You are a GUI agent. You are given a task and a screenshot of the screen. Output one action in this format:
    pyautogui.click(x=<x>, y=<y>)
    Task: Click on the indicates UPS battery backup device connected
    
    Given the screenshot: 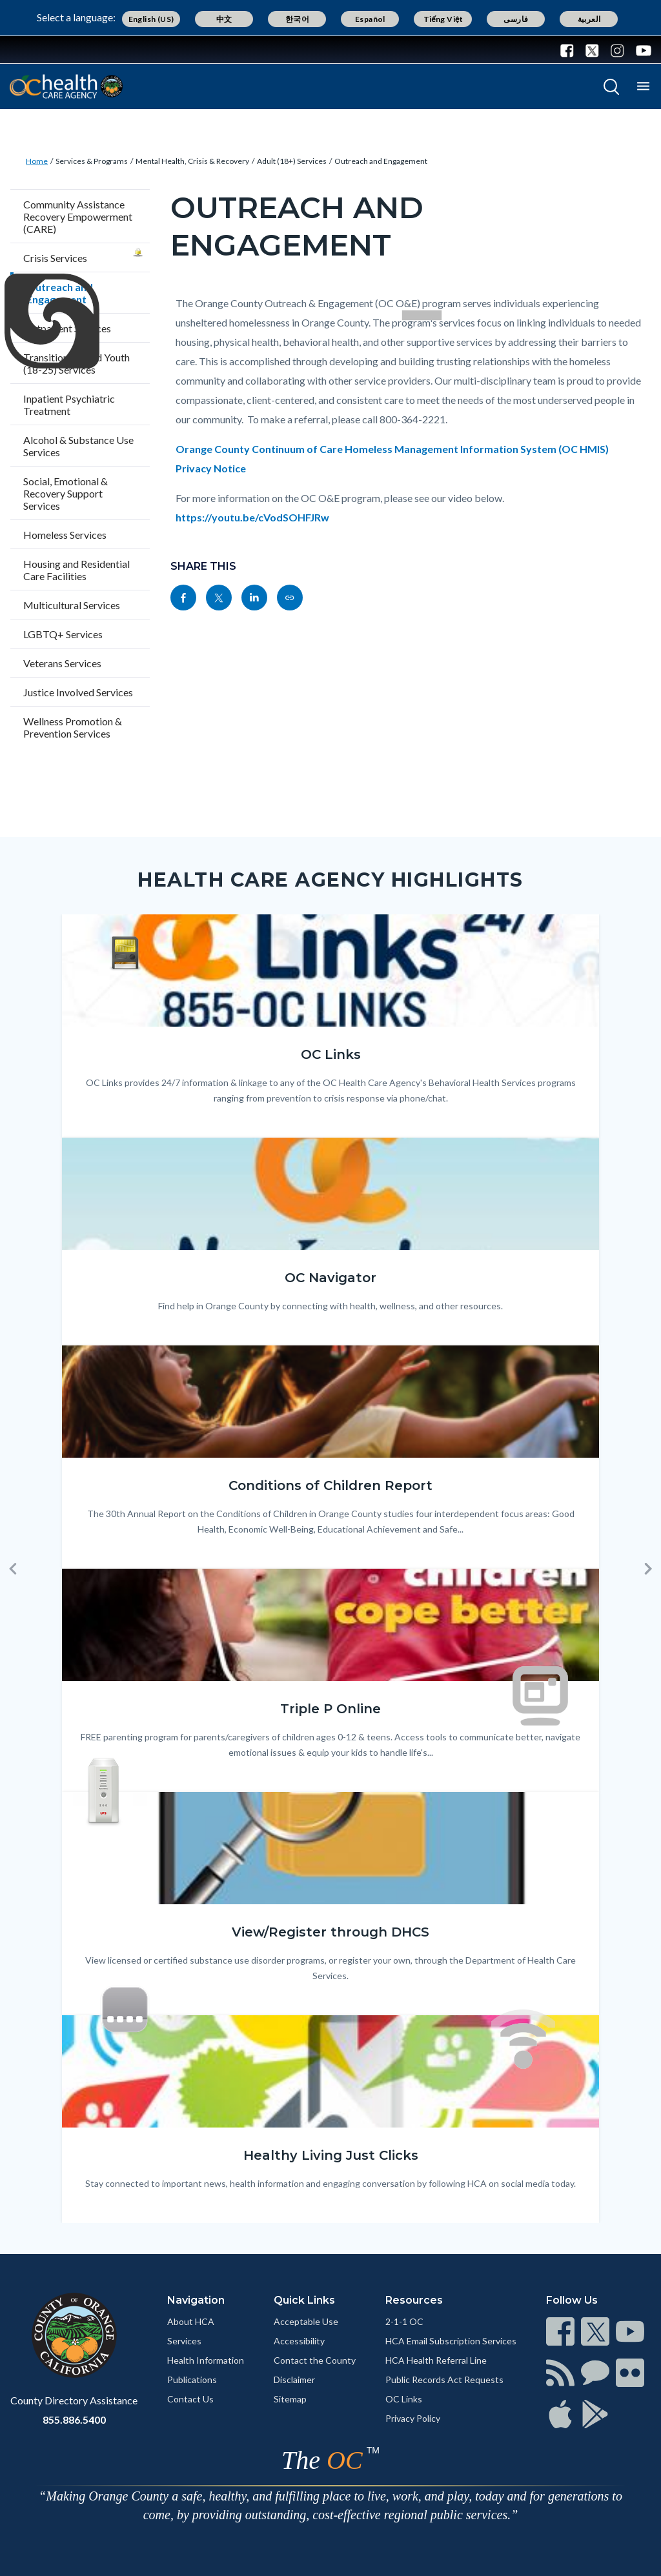 What is the action you would take?
    pyautogui.click(x=103, y=1791)
    